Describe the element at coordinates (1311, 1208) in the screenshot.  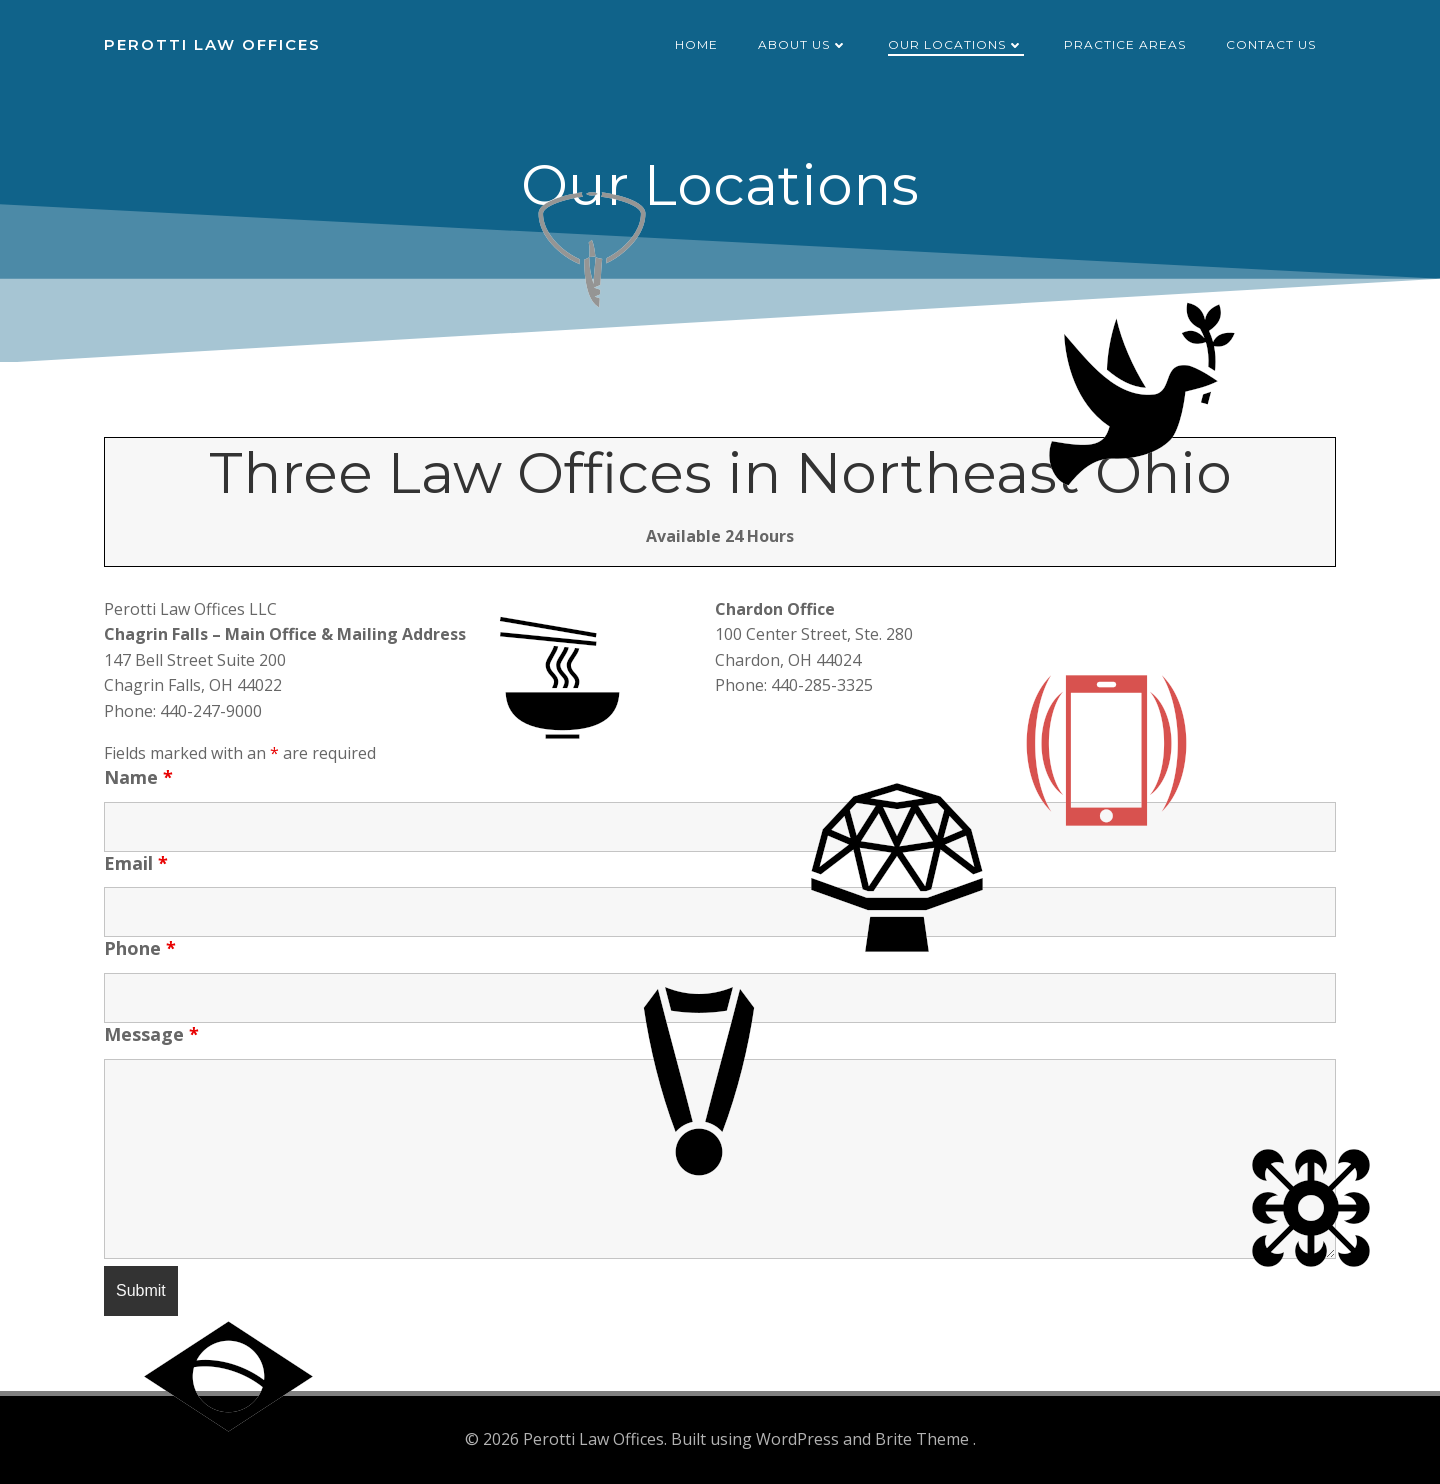
I see `expand or distribute content in all directions` at that location.